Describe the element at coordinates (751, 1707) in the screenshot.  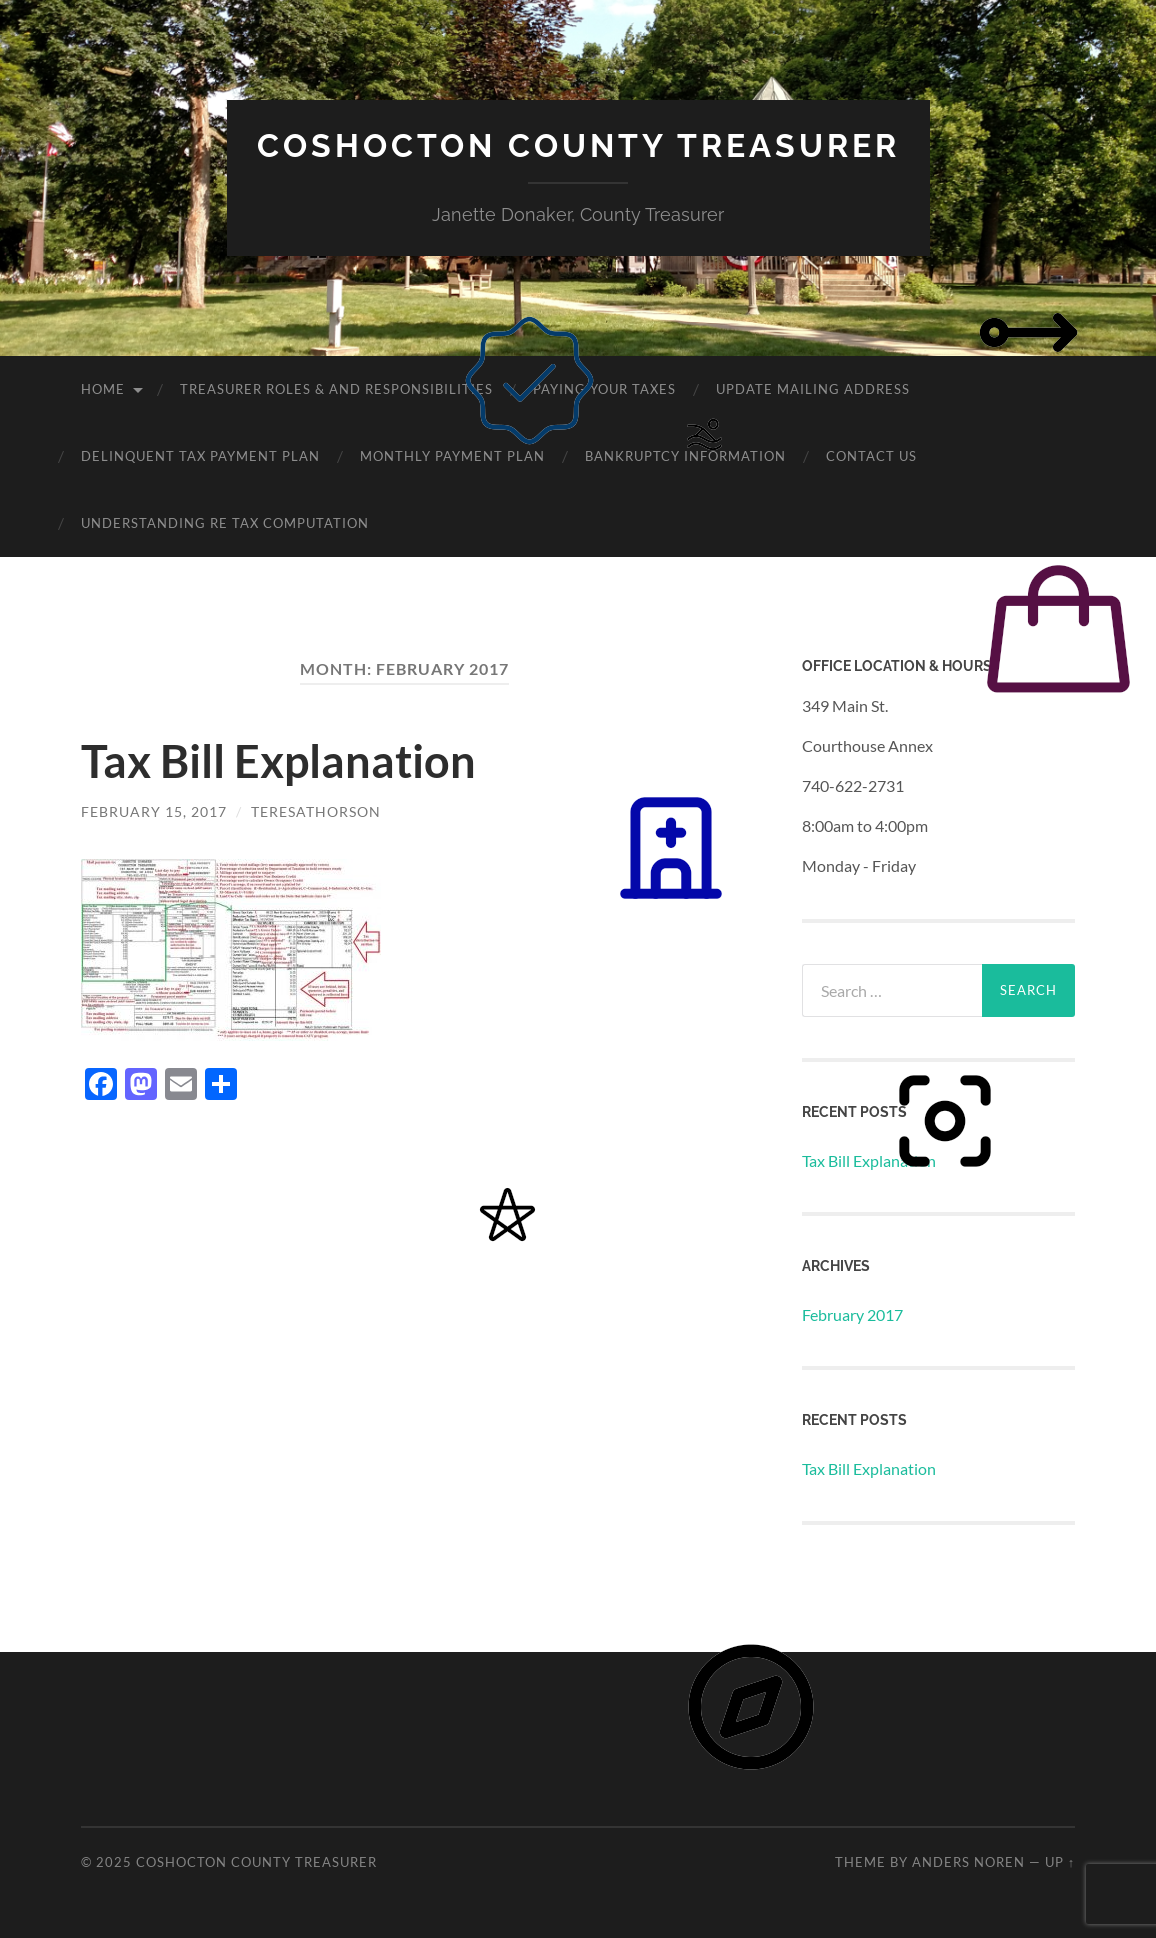
I see `open safari browser` at that location.